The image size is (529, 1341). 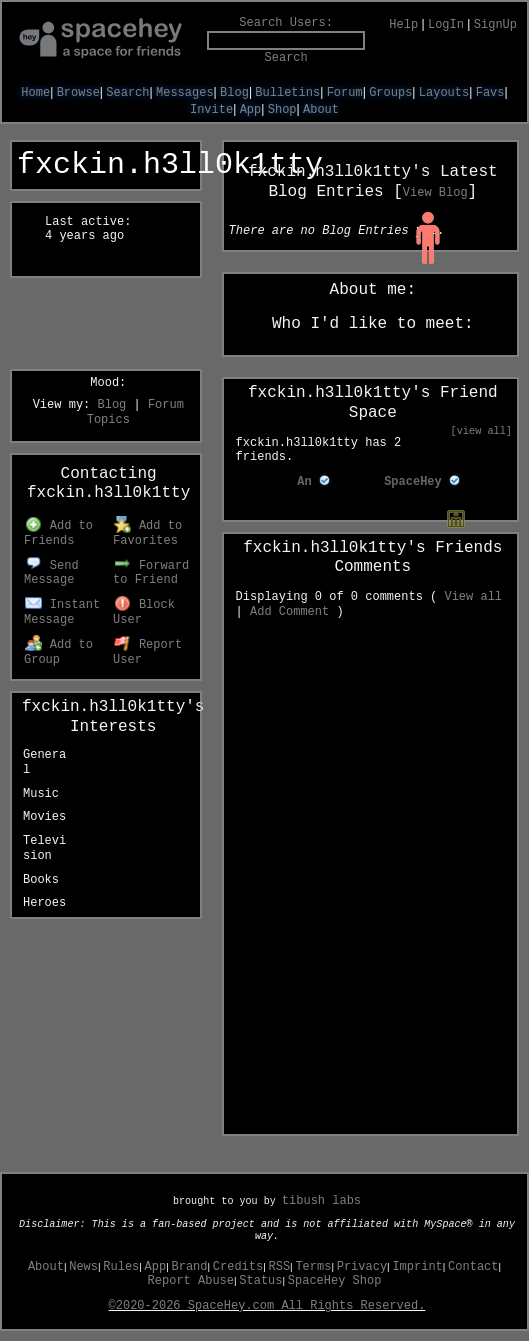 What do you see at coordinates (428, 238) in the screenshot?
I see `indicates male gender or restroom` at bounding box center [428, 238].